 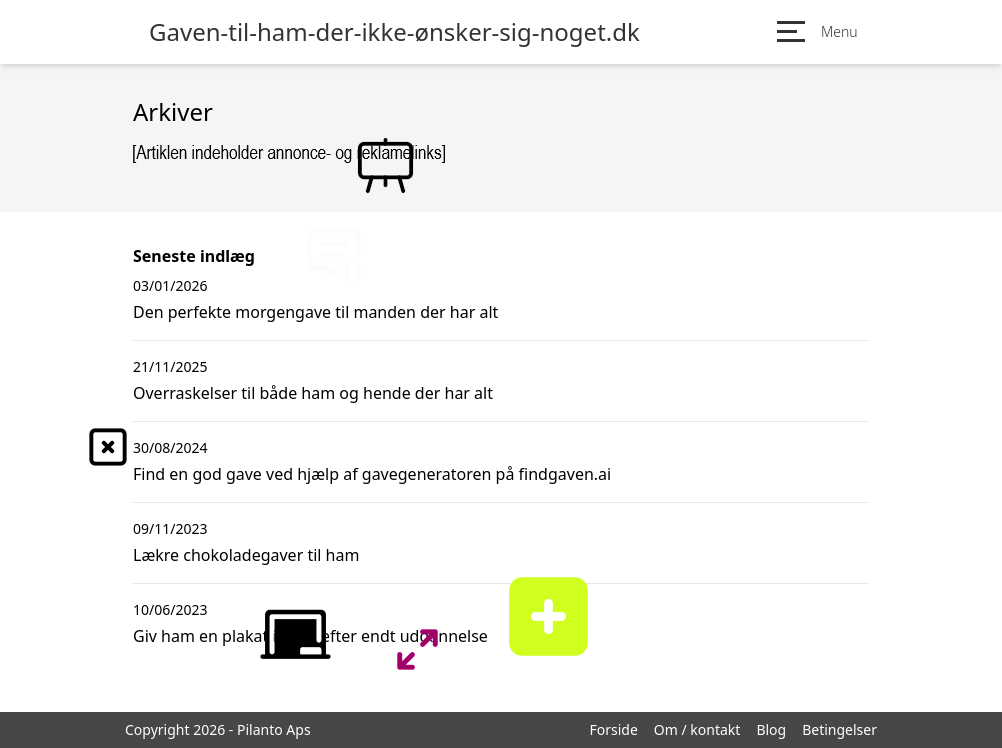 I want to click on close or dismiss a dialog box, so click(x=108, y=447).